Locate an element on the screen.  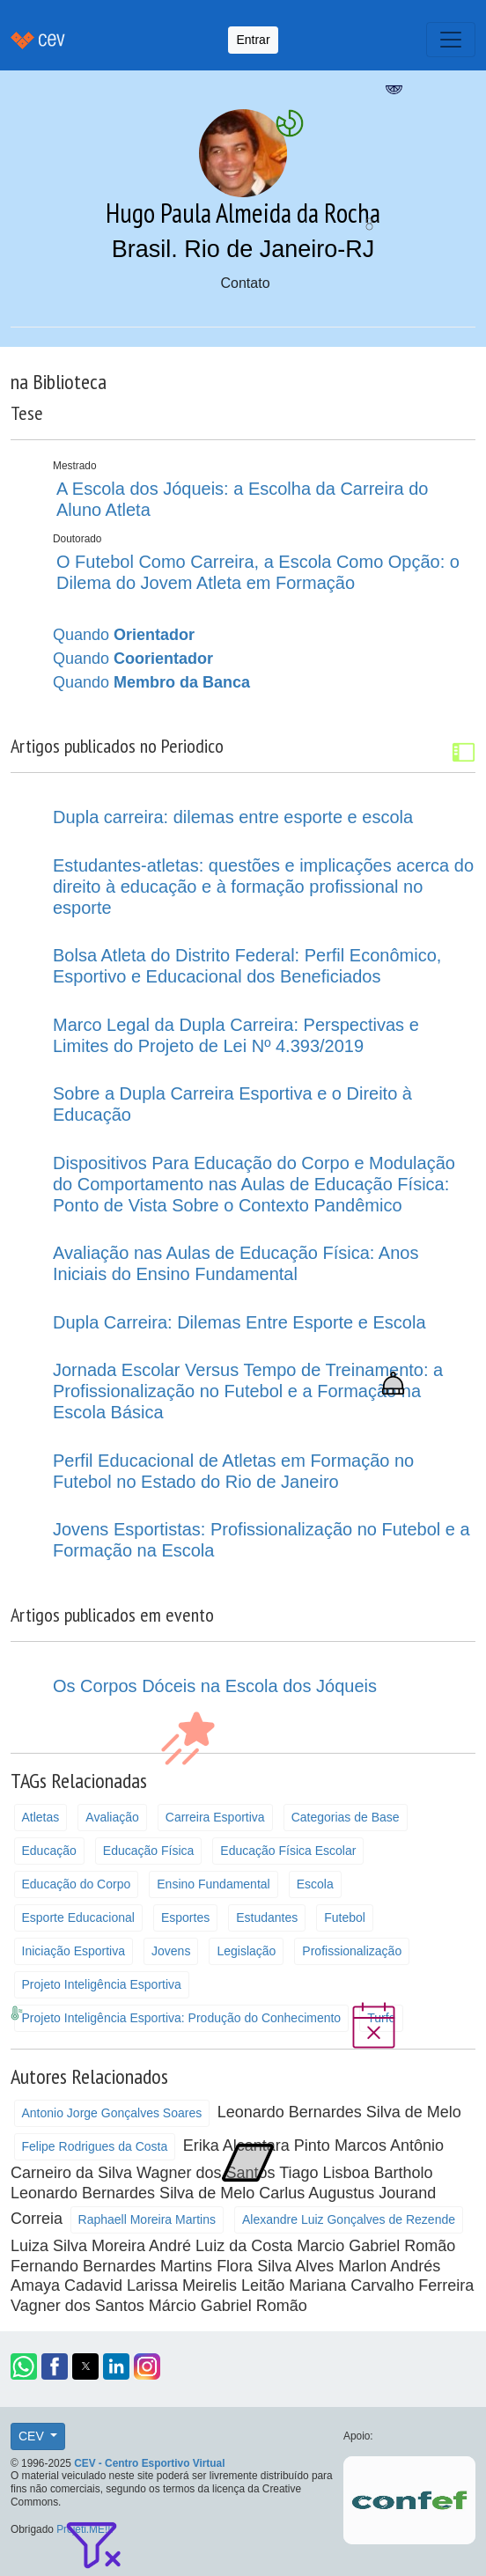
clear all active filters is located at coordinates (92, 2543).